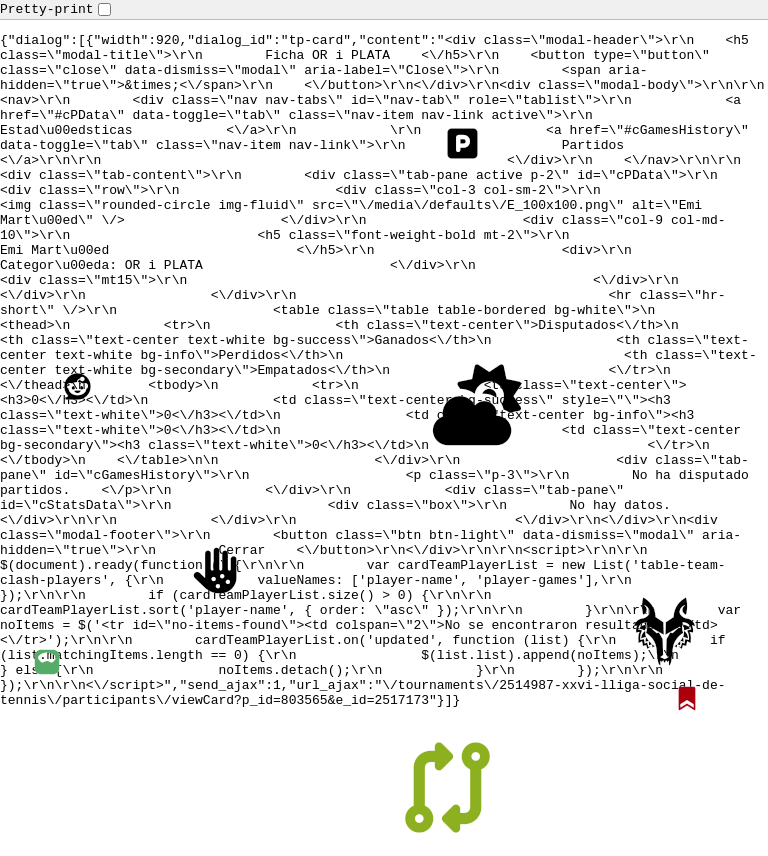 This screenshot has height=856, width=768. I want to click on open the Reddit app, so click(77, 386).